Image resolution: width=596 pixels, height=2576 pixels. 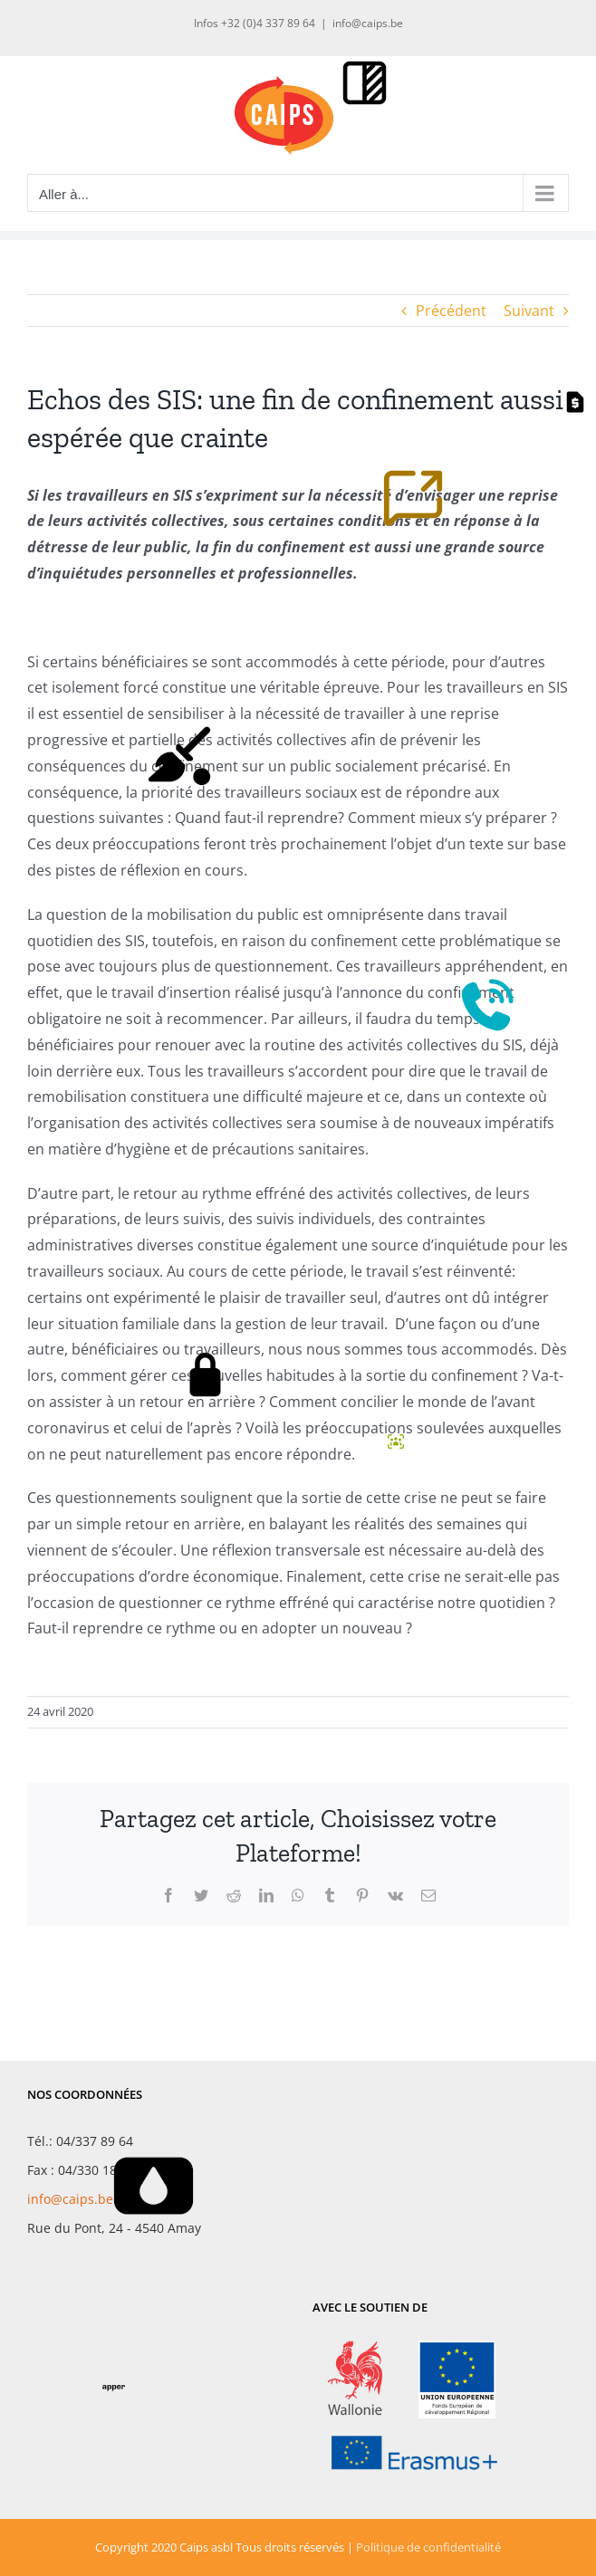 I want to click on view invoice or payment request, so click(x=575, y=402).